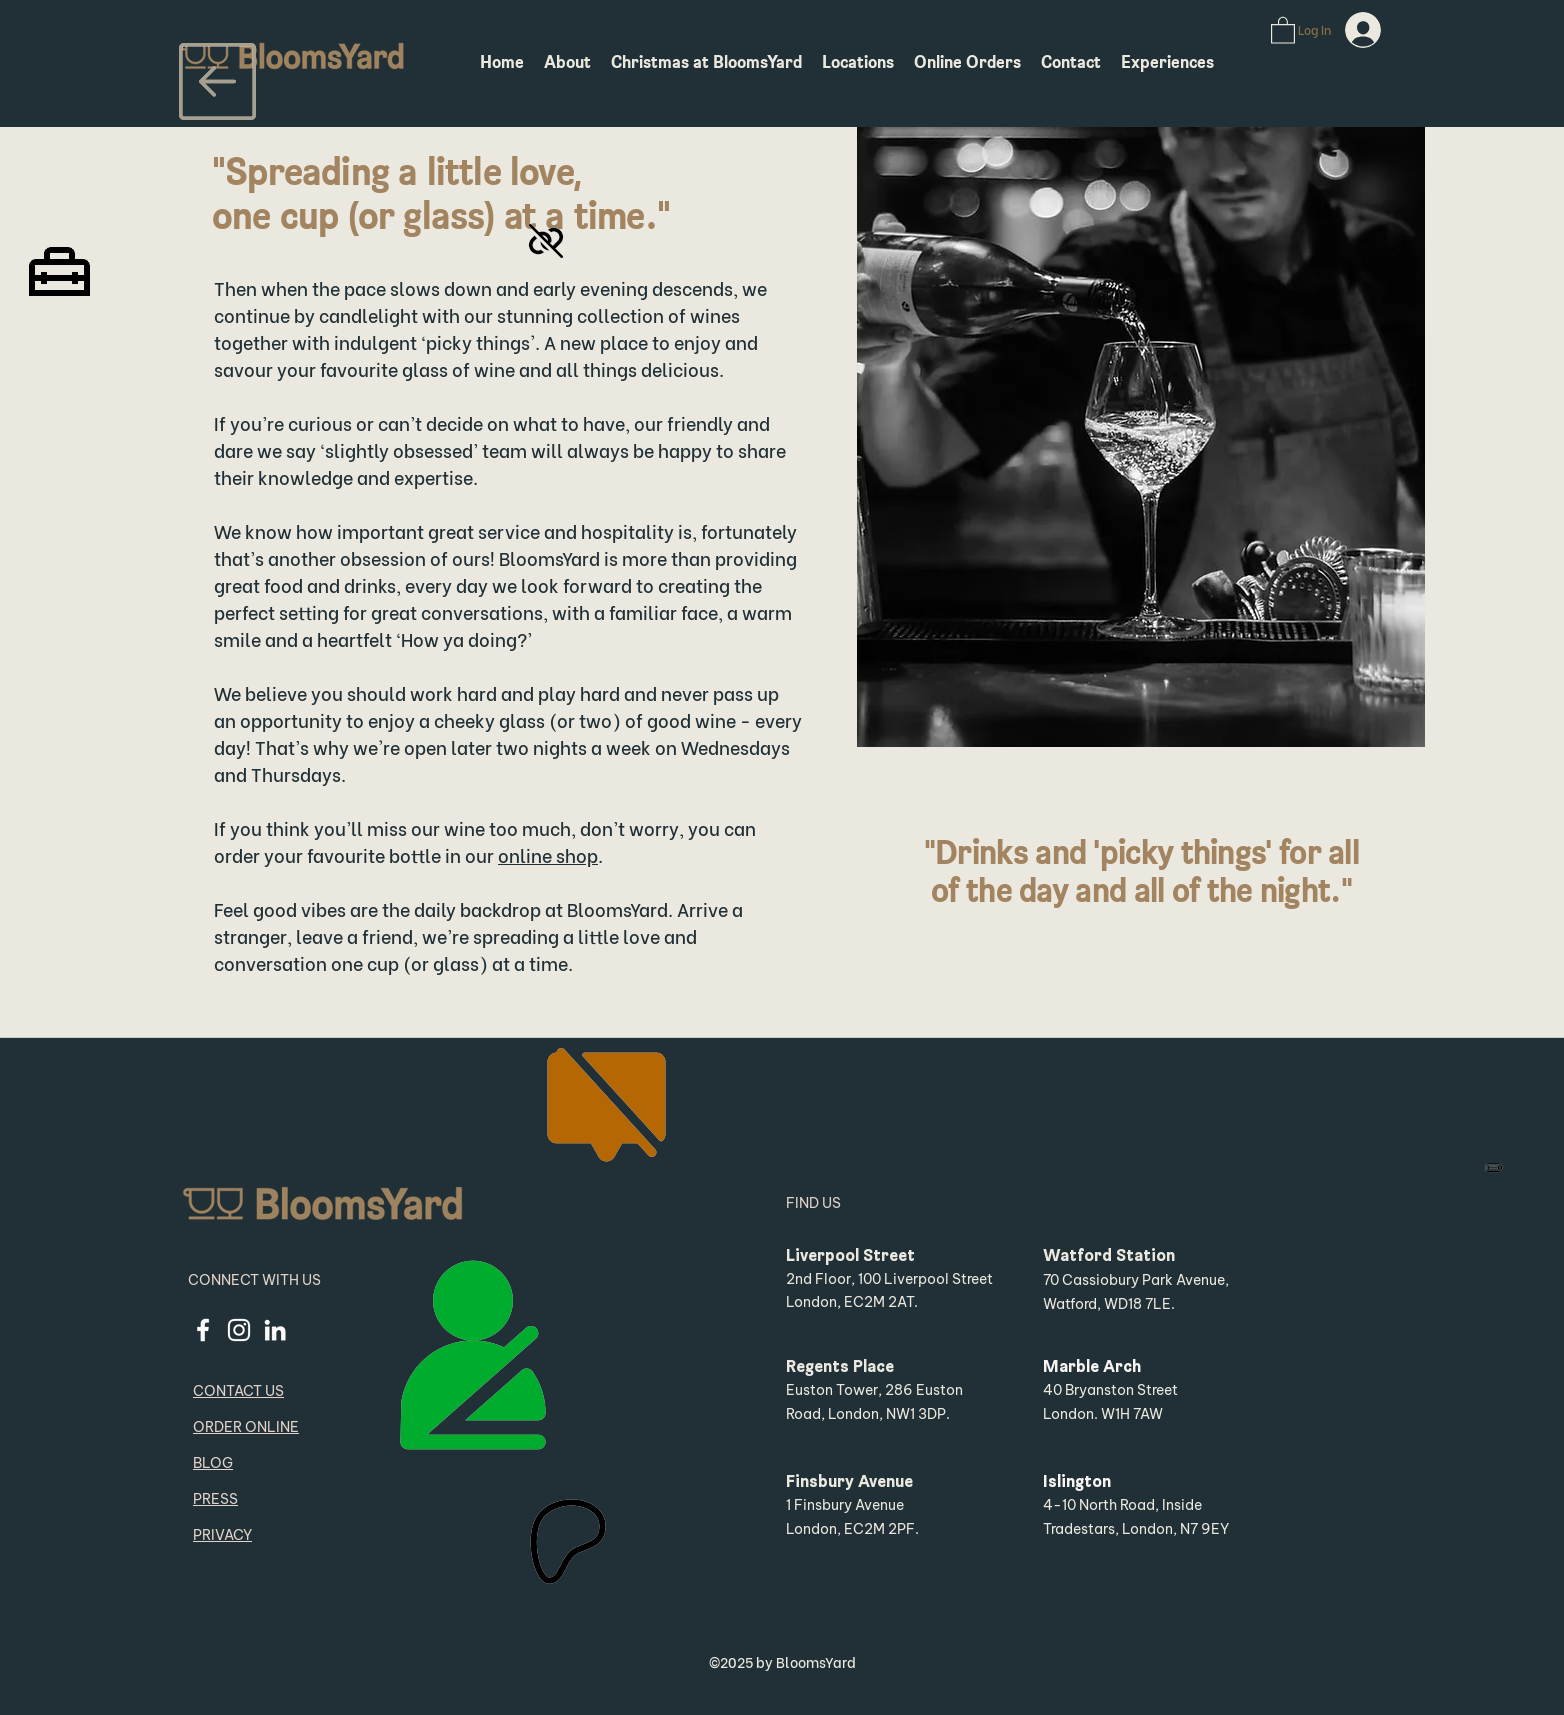 This screenshot has height=1715, width=1564. I want to click on visit patreon page, so click(565, 1540).